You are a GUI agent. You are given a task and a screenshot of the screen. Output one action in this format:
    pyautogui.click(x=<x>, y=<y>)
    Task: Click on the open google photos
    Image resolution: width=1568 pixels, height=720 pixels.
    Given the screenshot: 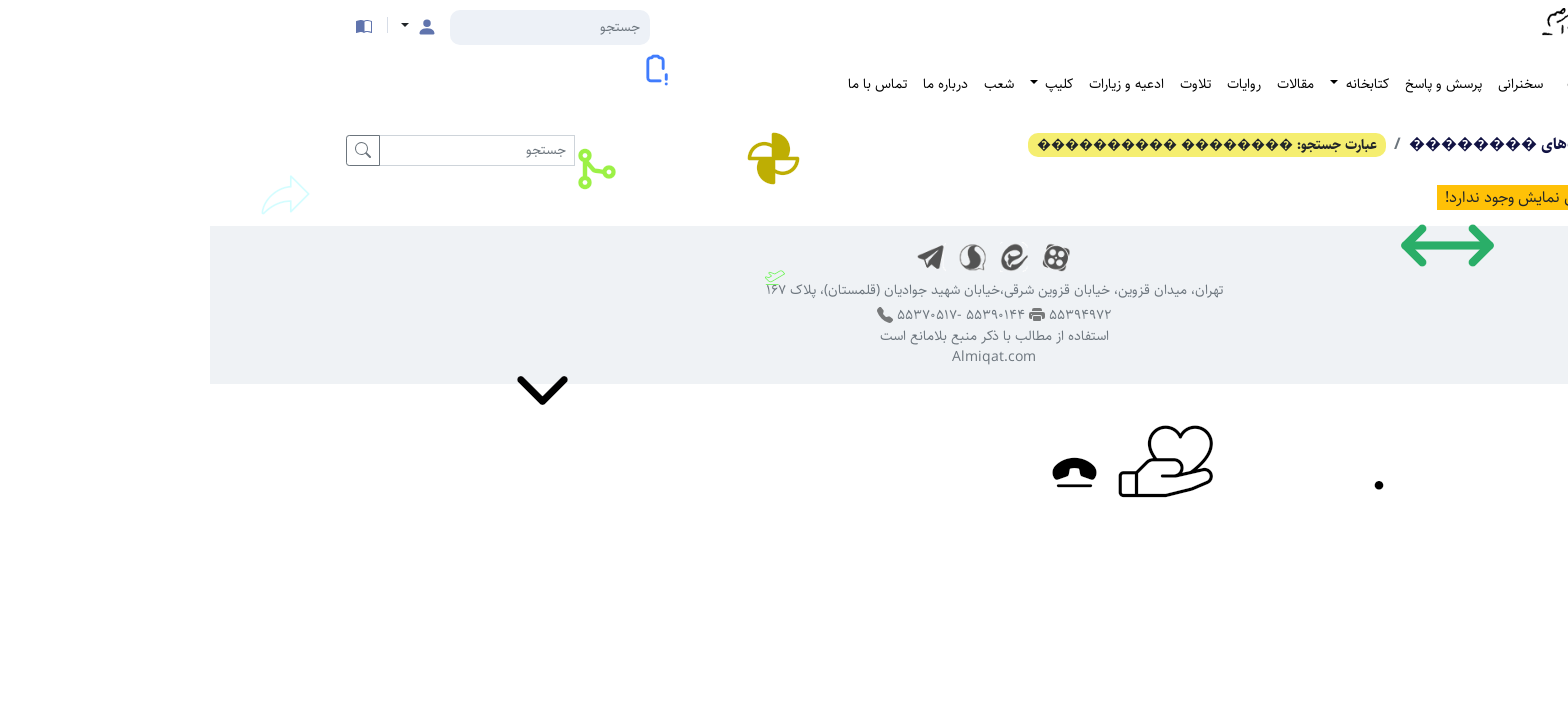 What is the action you would take?
    pyautogui.click(x=773, y=158)
    